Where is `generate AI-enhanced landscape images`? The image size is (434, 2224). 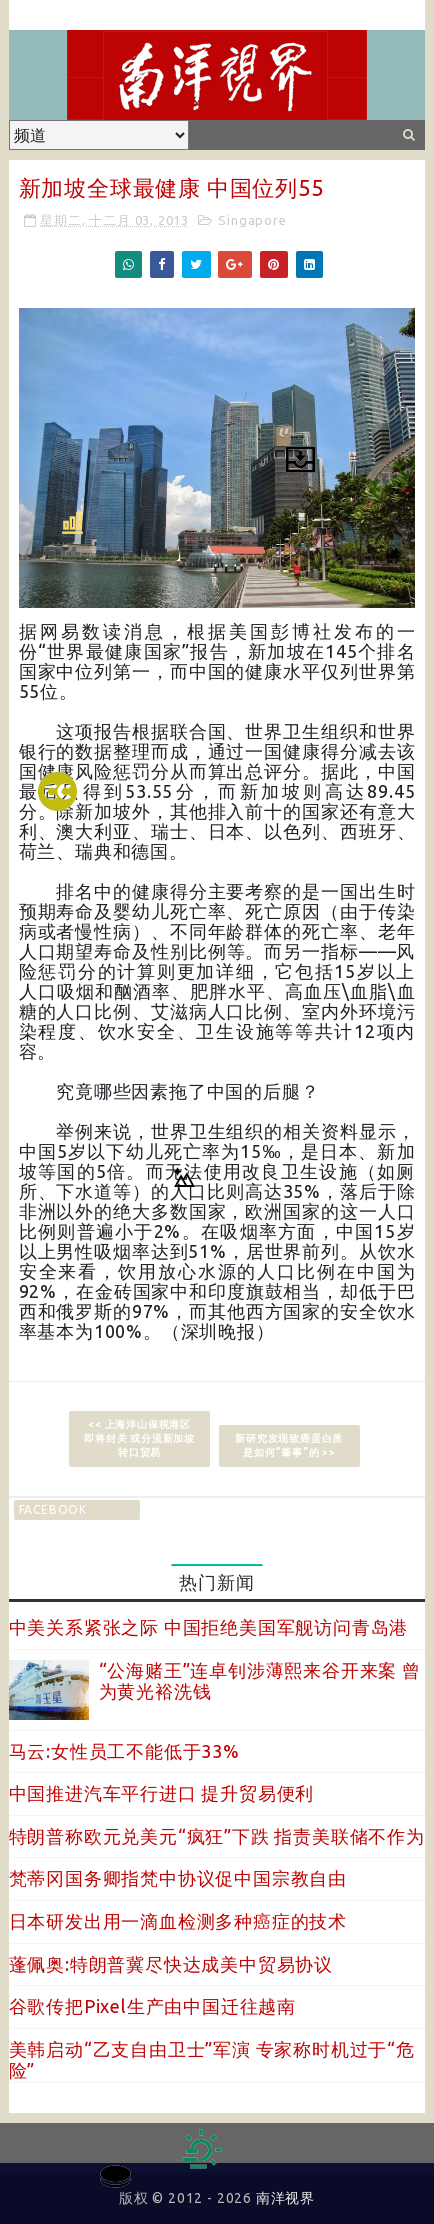 generate AI-enhanced landscape images is located at coordinates (184, 1178).